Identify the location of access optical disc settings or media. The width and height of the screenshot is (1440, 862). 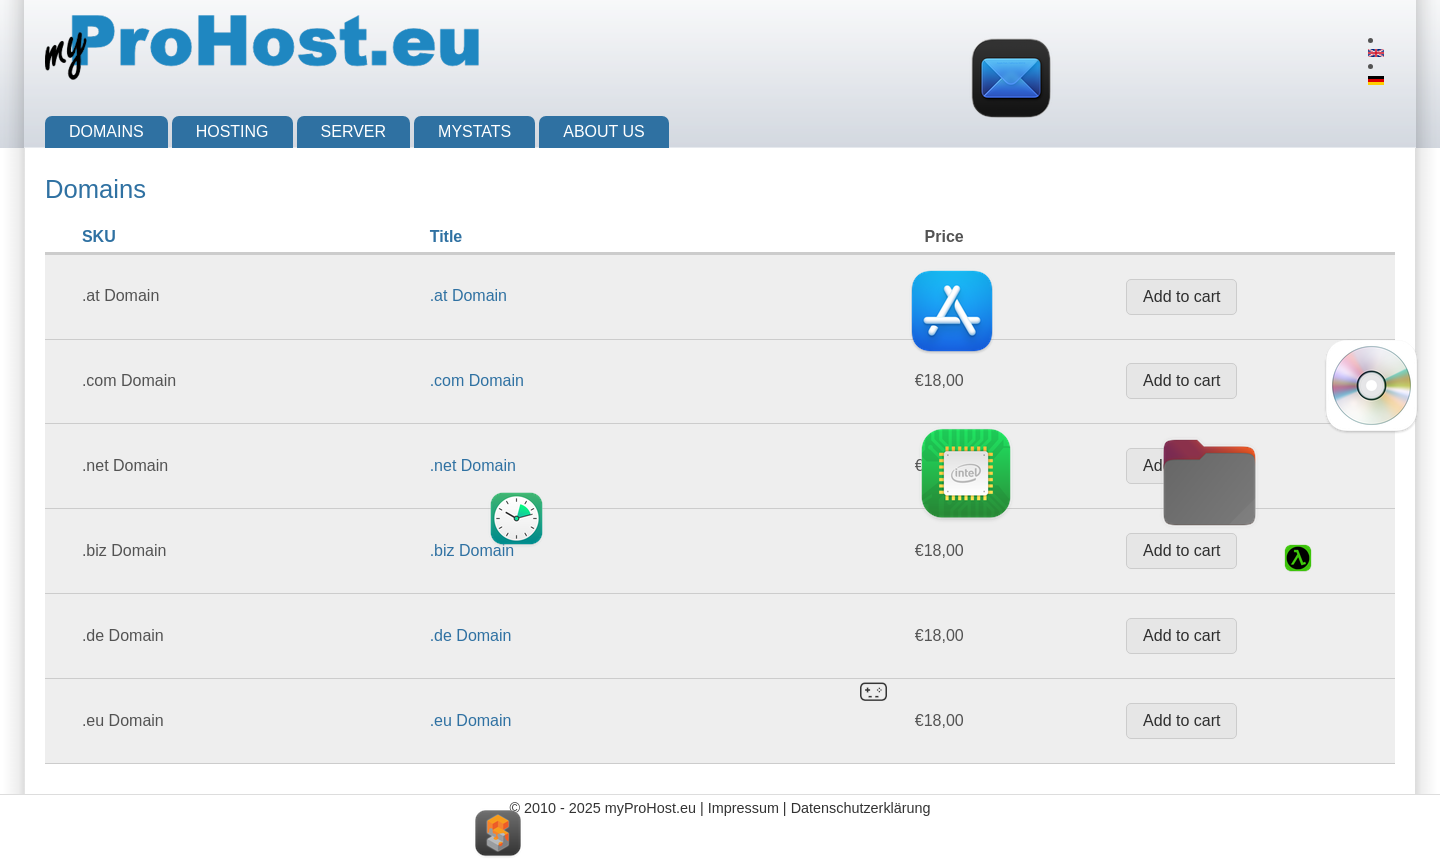
(1371, 385).